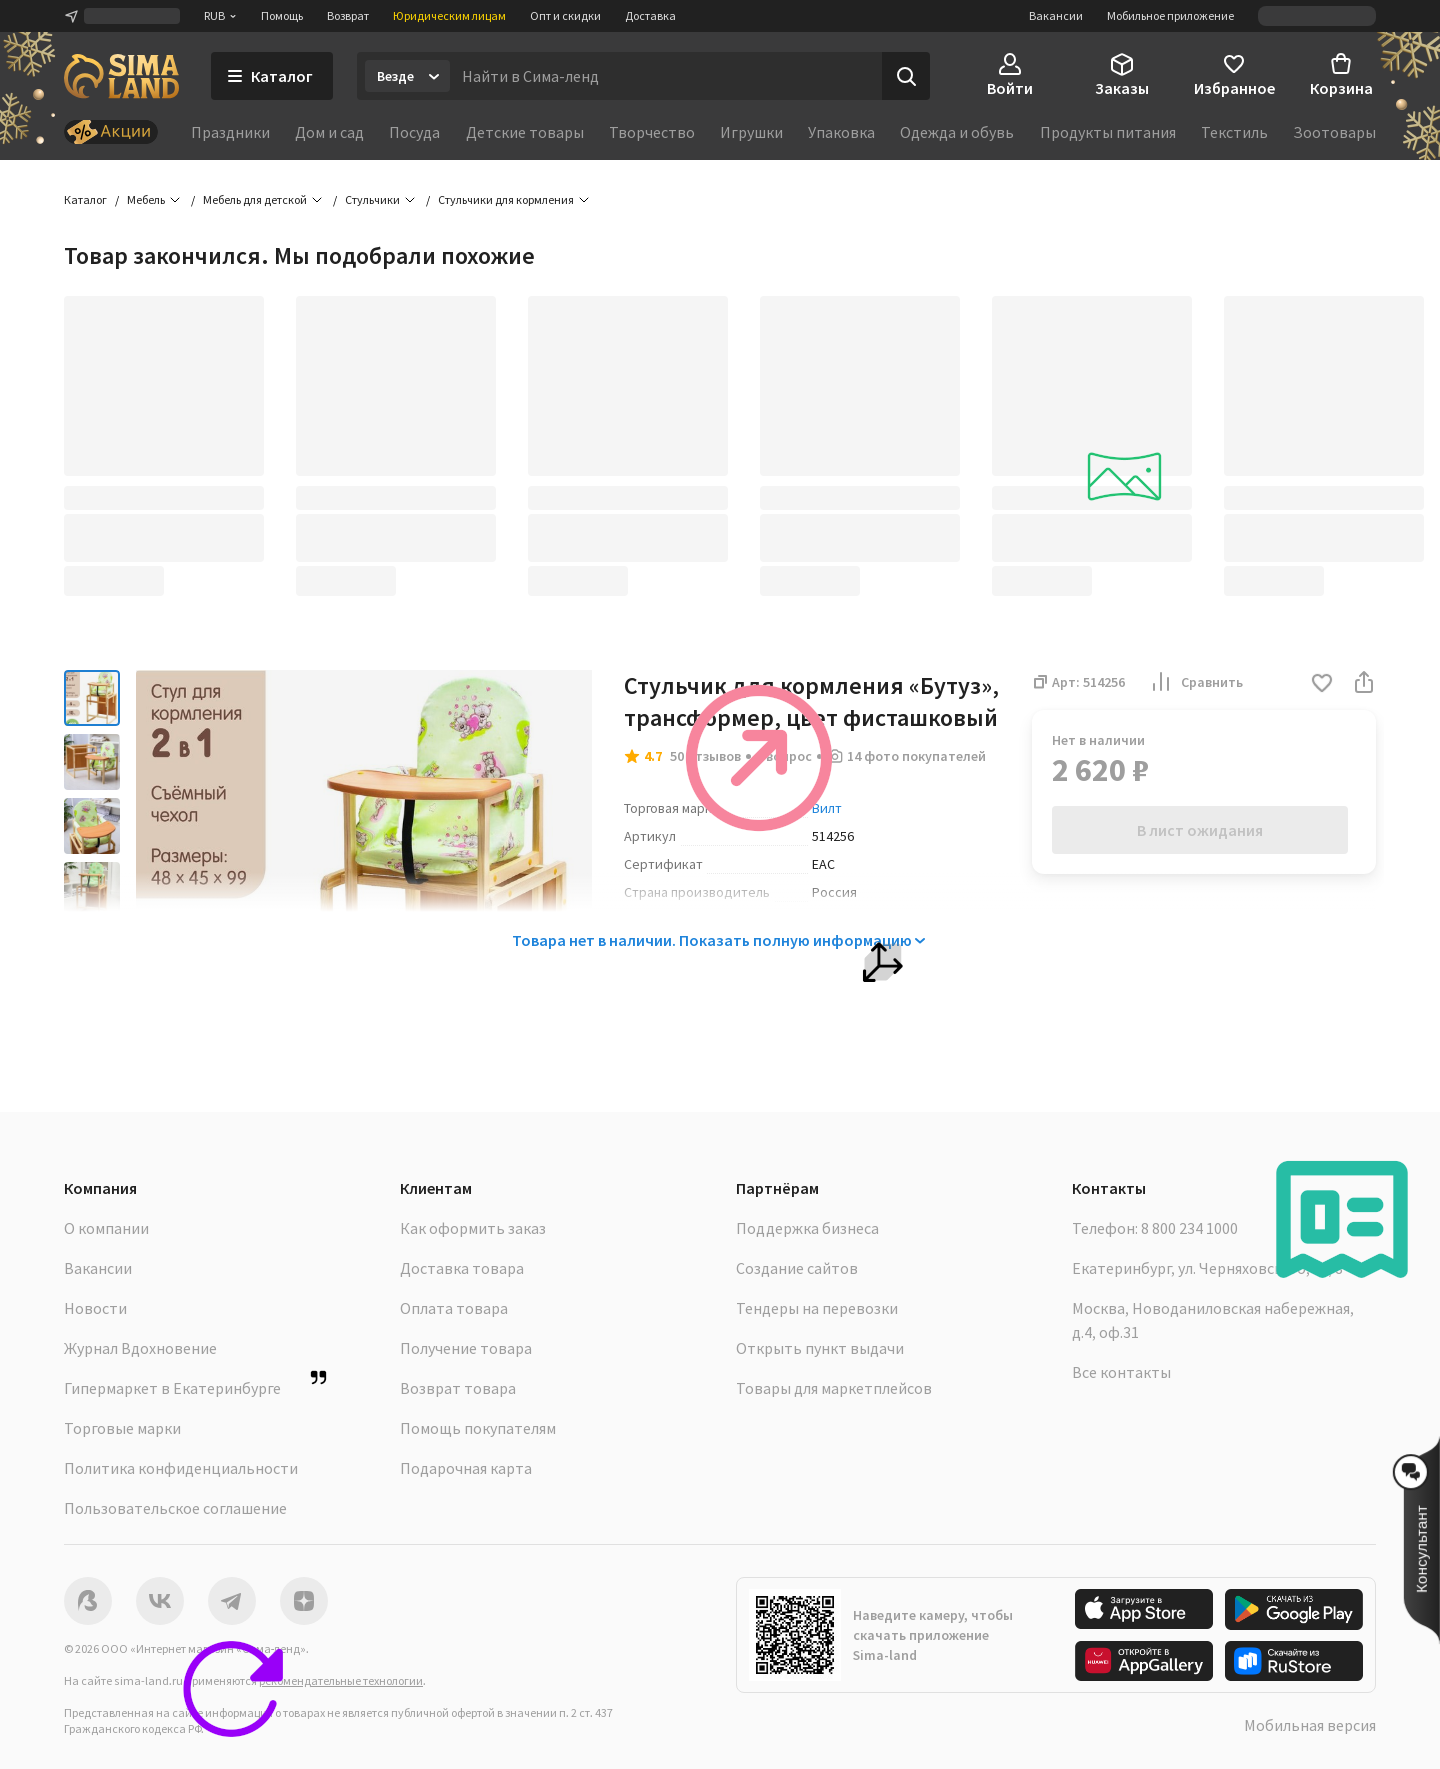  What do you see at coordinates (1124, 476) in the screenshot?
I see `view panorama or wide-angle photos` at bounding box center [1124, 476].